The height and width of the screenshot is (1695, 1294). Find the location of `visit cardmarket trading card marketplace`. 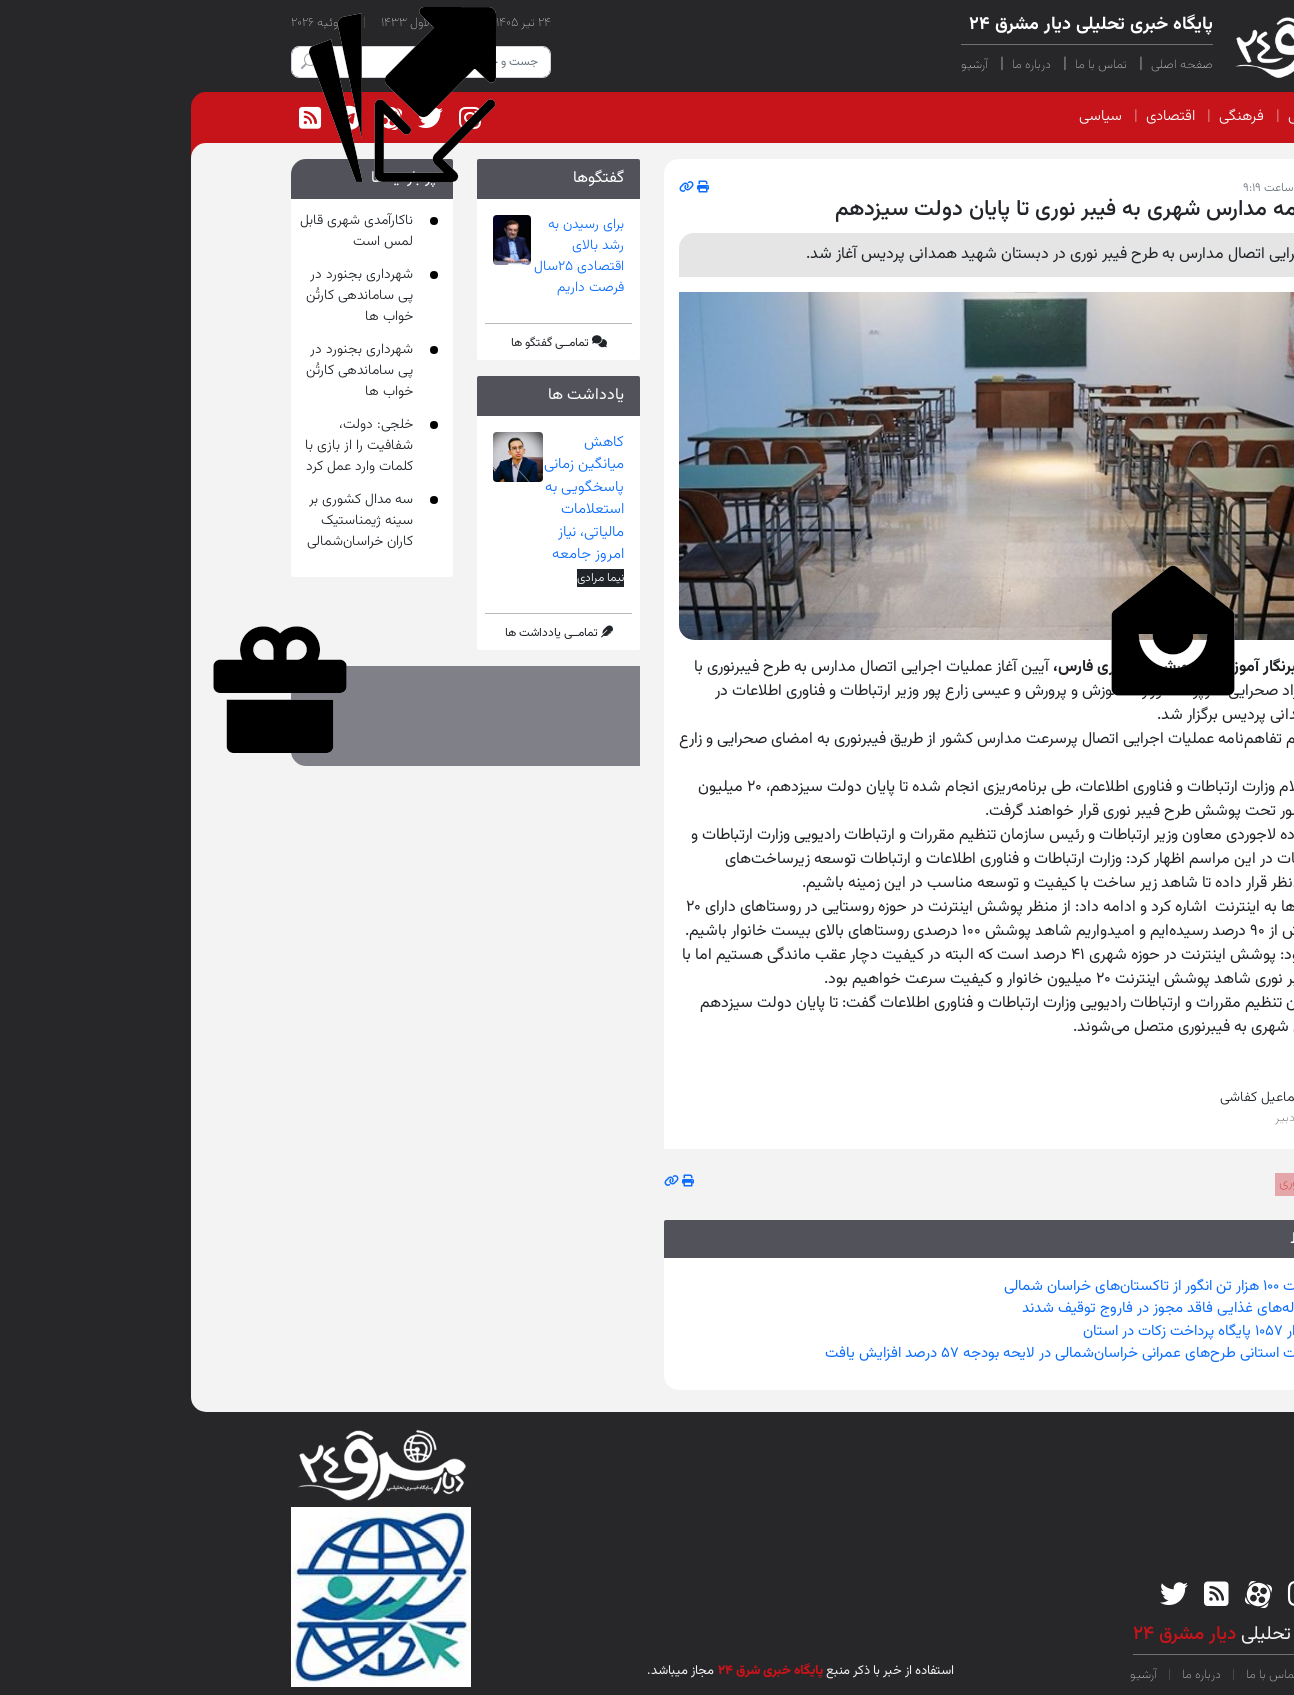

visit cardmarket trading card marketplace is located at coordinates (402, 94).